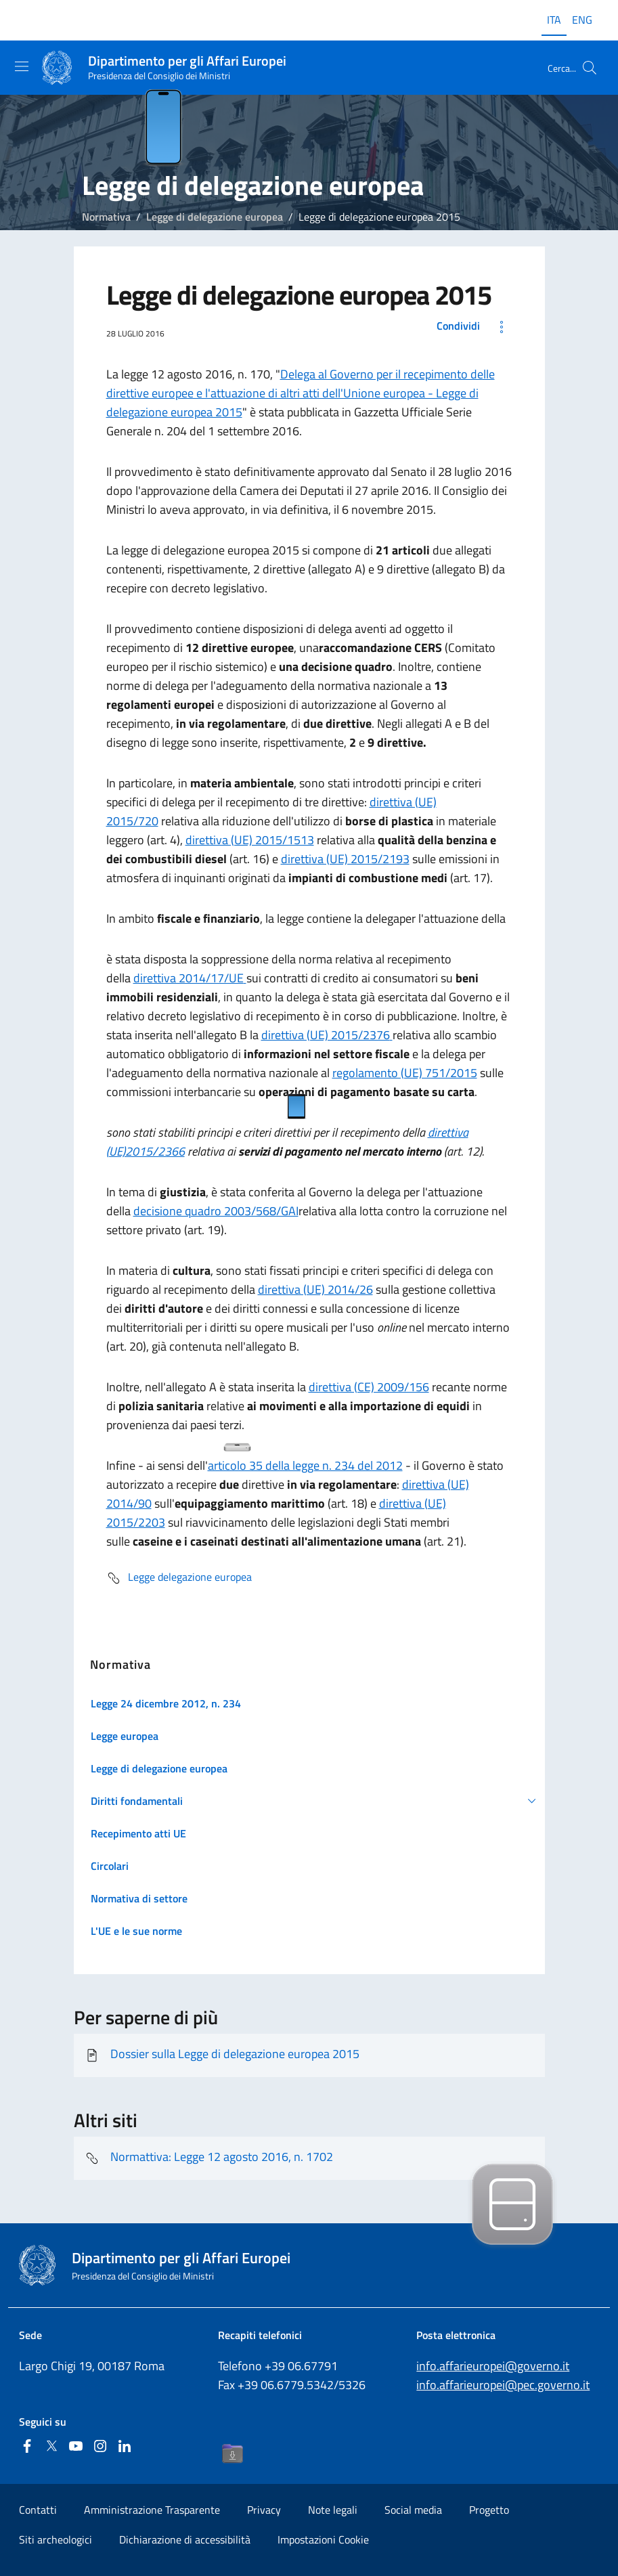  What do you see at coordinates (512, 2206) in the screenshot?
I see `access scanner device preferences` at bounding box center [512, 2206].